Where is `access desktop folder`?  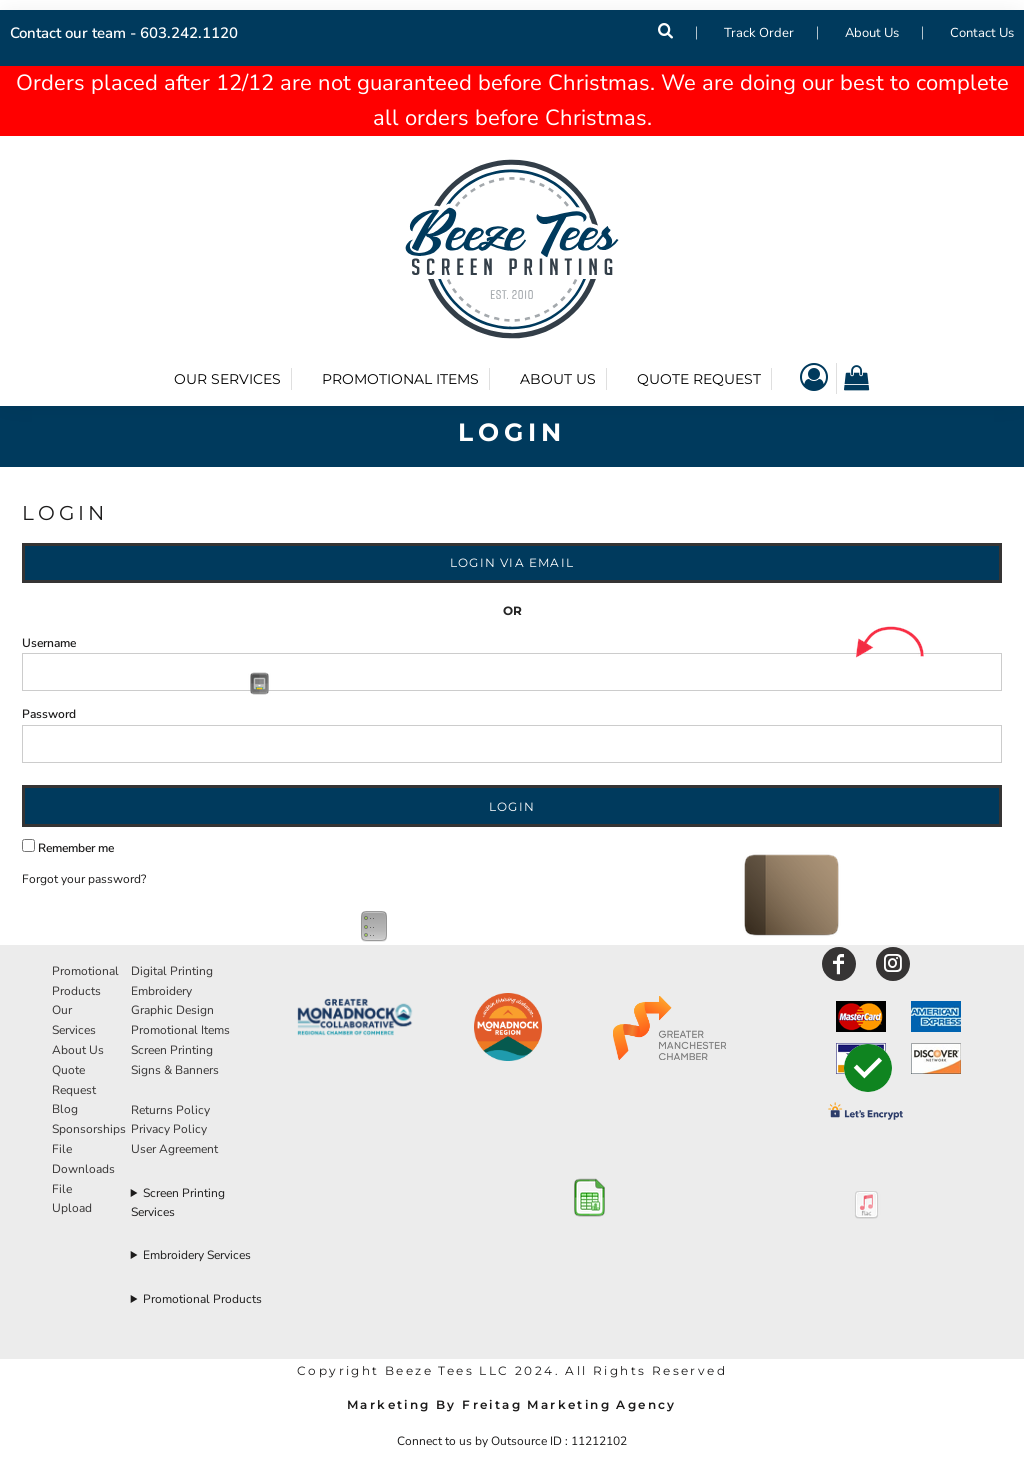
access desktop folder is located at coordinates (791, 891).